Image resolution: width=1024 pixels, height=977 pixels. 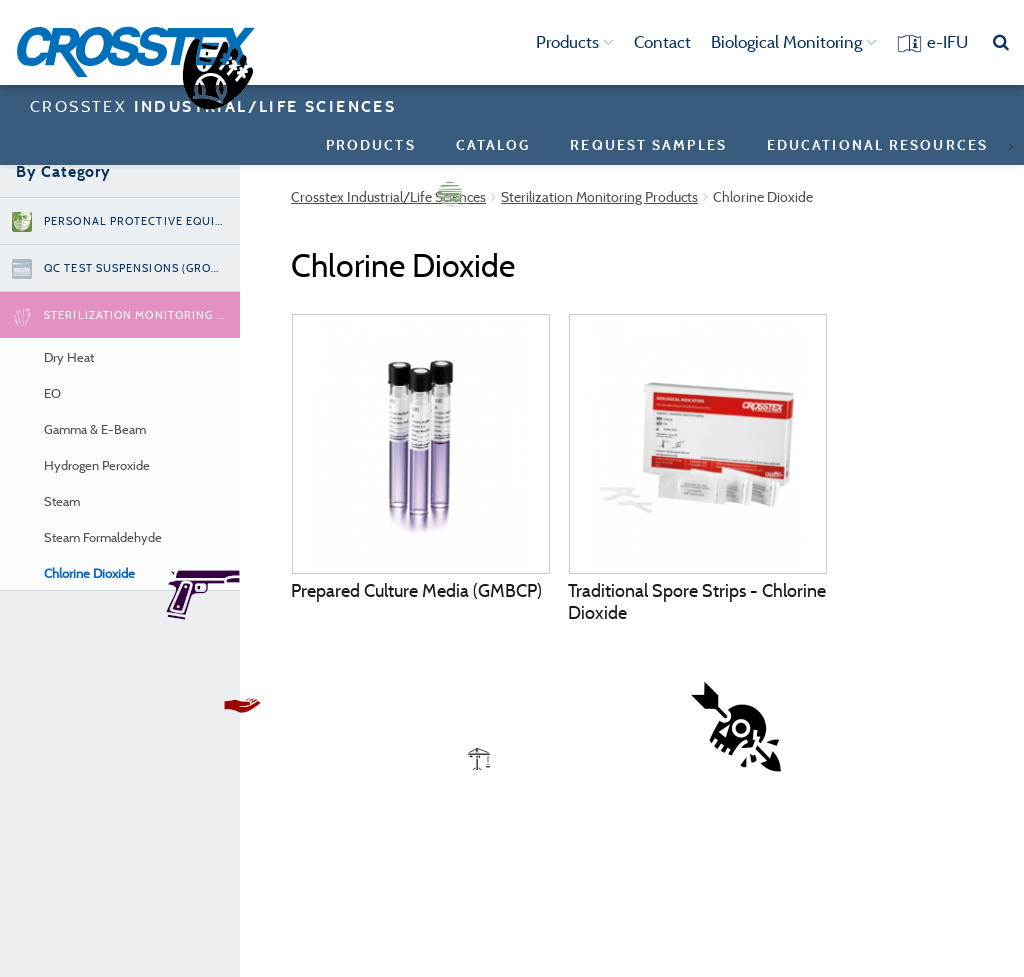 What do you see at coordinates (218, 74) in the screenshot?
I see `baseball or softball category` at bounding box center [218, 74].